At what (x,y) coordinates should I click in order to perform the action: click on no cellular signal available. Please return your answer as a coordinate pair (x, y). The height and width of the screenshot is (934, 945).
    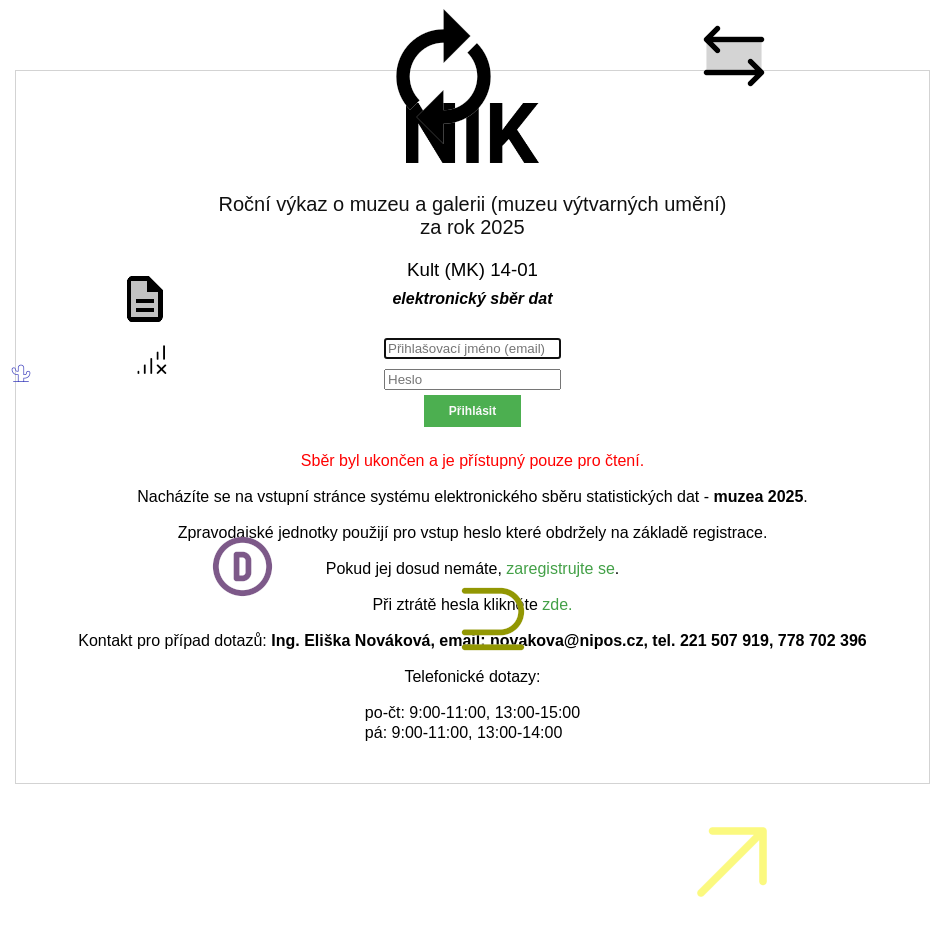
    Looking at the image, I should click on (152, 361).